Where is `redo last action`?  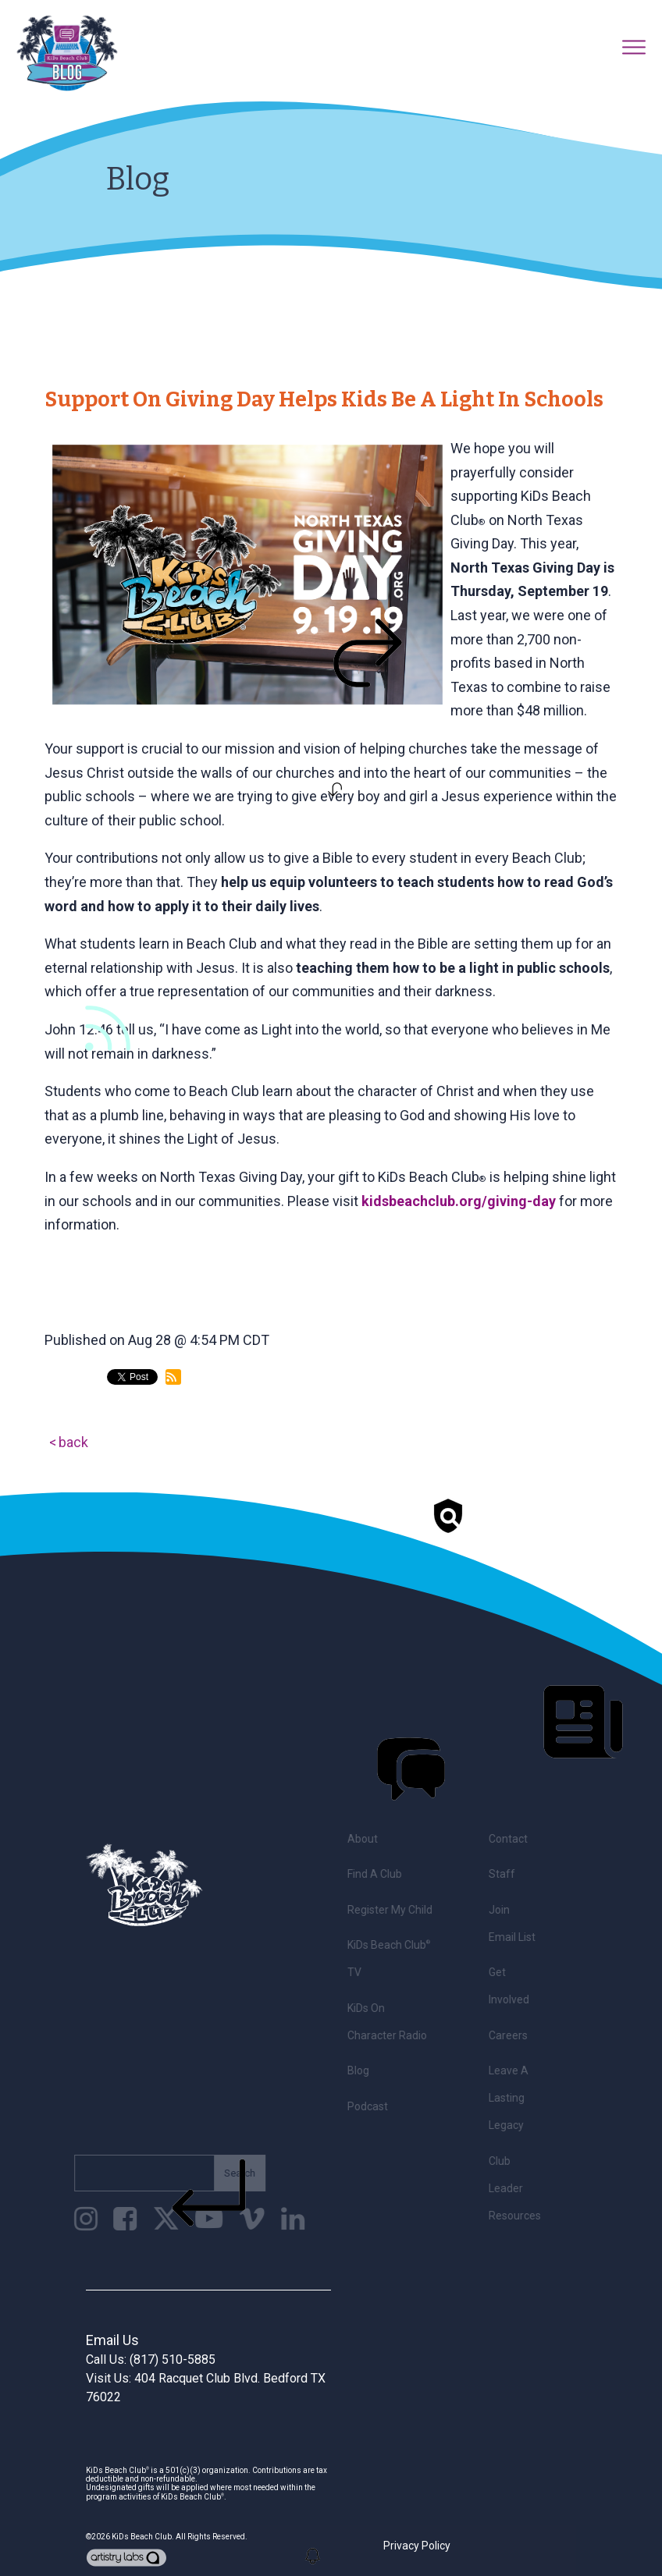 redo last action is located at coordinates (368, 653).